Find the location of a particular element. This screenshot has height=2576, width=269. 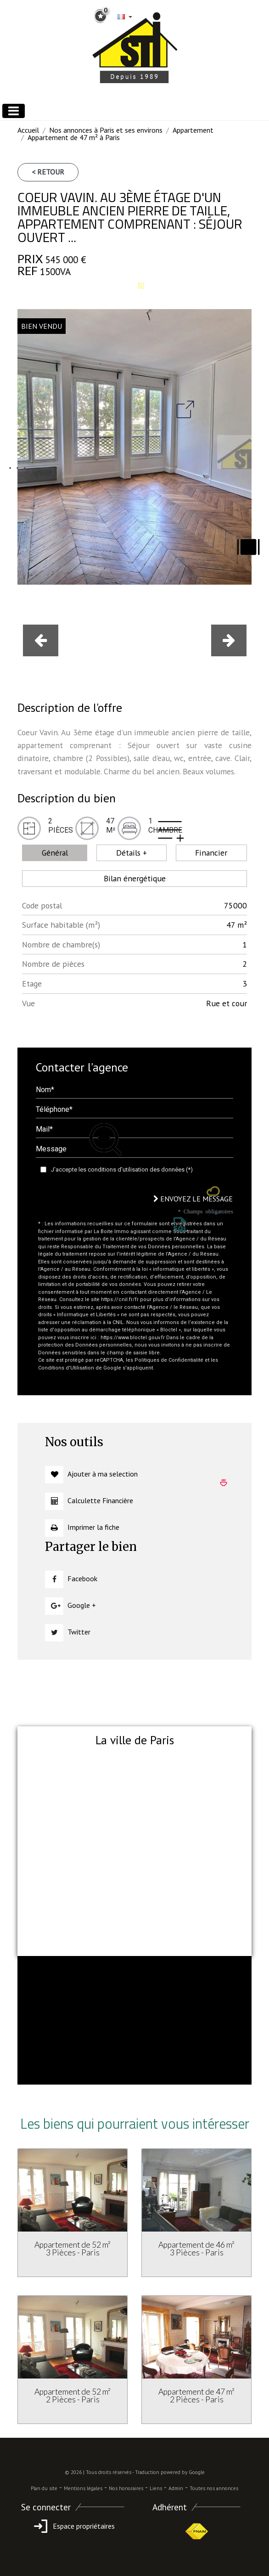

add a new item to the list is located at coordinates (170, 830).